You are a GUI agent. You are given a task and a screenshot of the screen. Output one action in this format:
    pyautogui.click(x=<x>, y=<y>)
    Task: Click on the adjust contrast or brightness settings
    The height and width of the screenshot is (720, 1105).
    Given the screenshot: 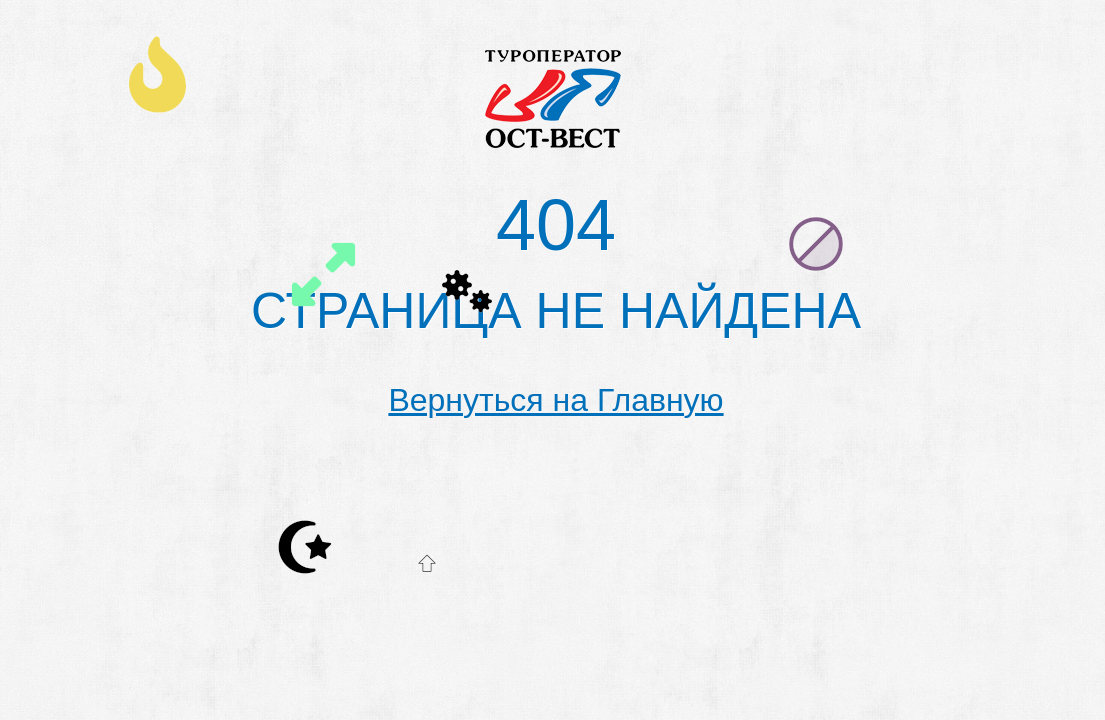 What is the action you would take?
    pyautogui.click(x=816, y=244)
    